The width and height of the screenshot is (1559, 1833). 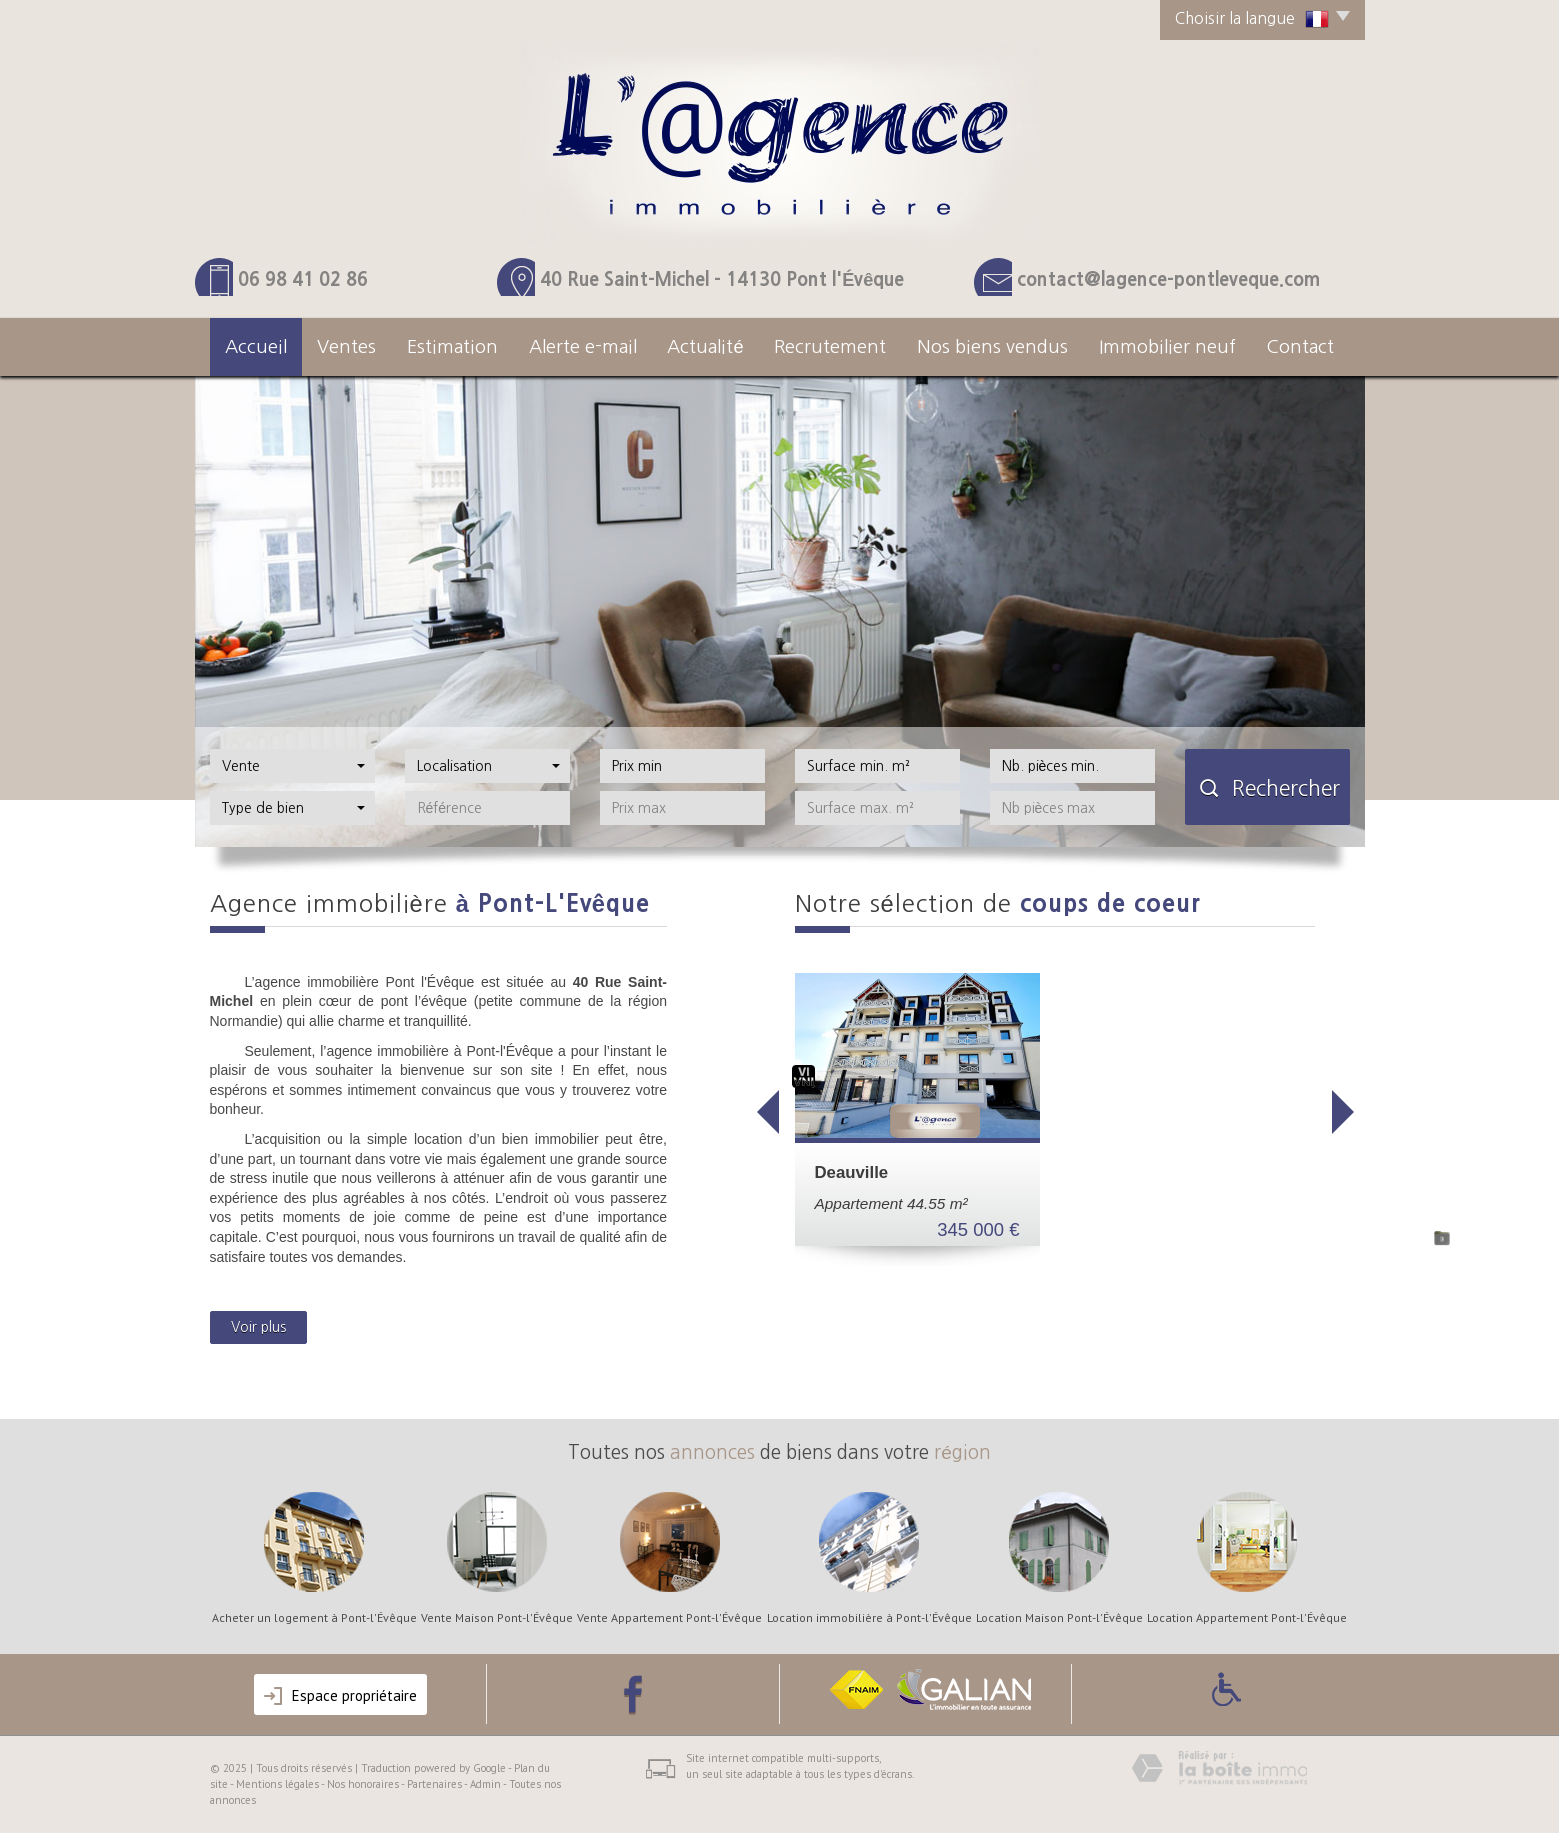 I want to click on switch to vietnamese keyboard input (vni encoding), so click(x=803, y=1076).